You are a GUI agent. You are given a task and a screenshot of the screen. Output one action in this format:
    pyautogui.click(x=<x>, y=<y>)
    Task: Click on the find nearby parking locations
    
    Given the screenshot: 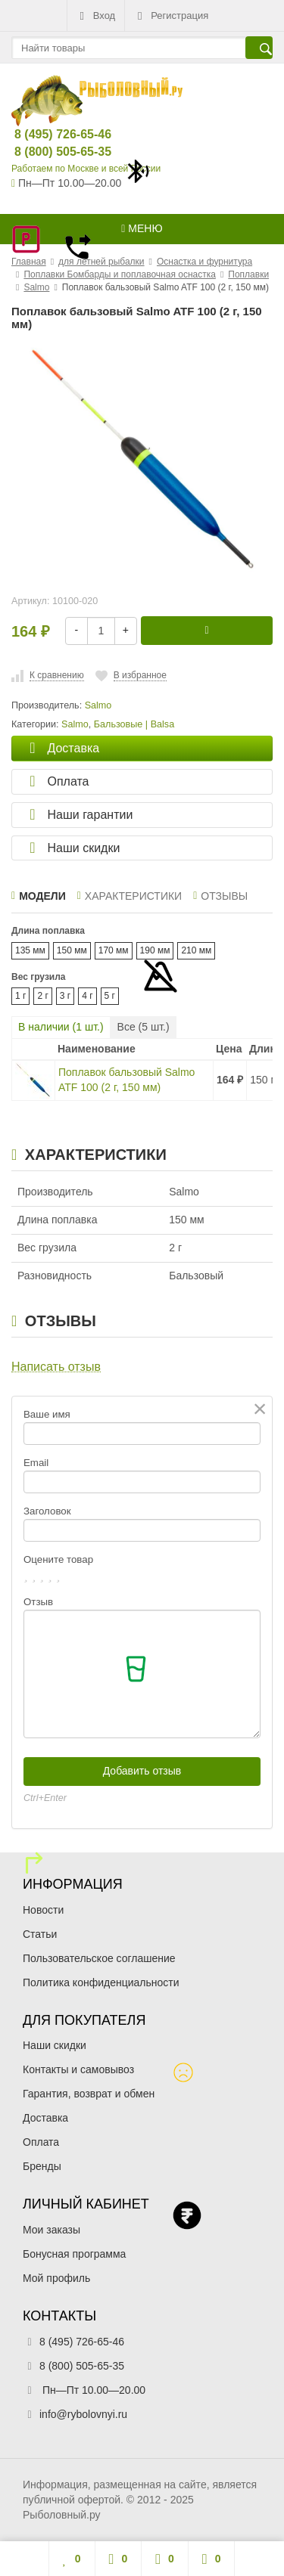 What is the action you would take?
    pyautogui.click(x=26, y=239)
    